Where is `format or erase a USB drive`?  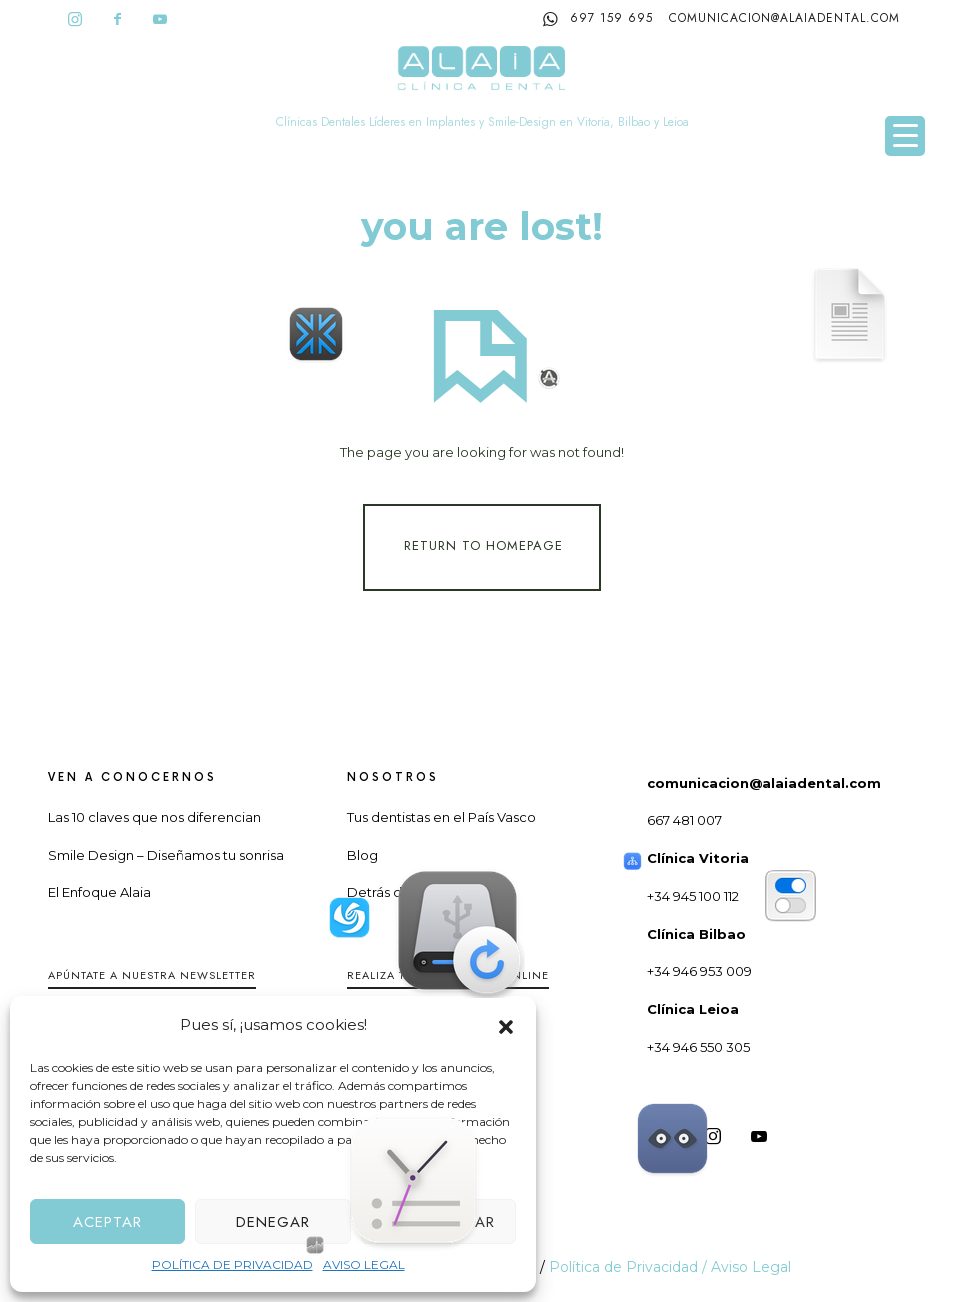 format or erase a USB drive is located at coordinates (457, 930).